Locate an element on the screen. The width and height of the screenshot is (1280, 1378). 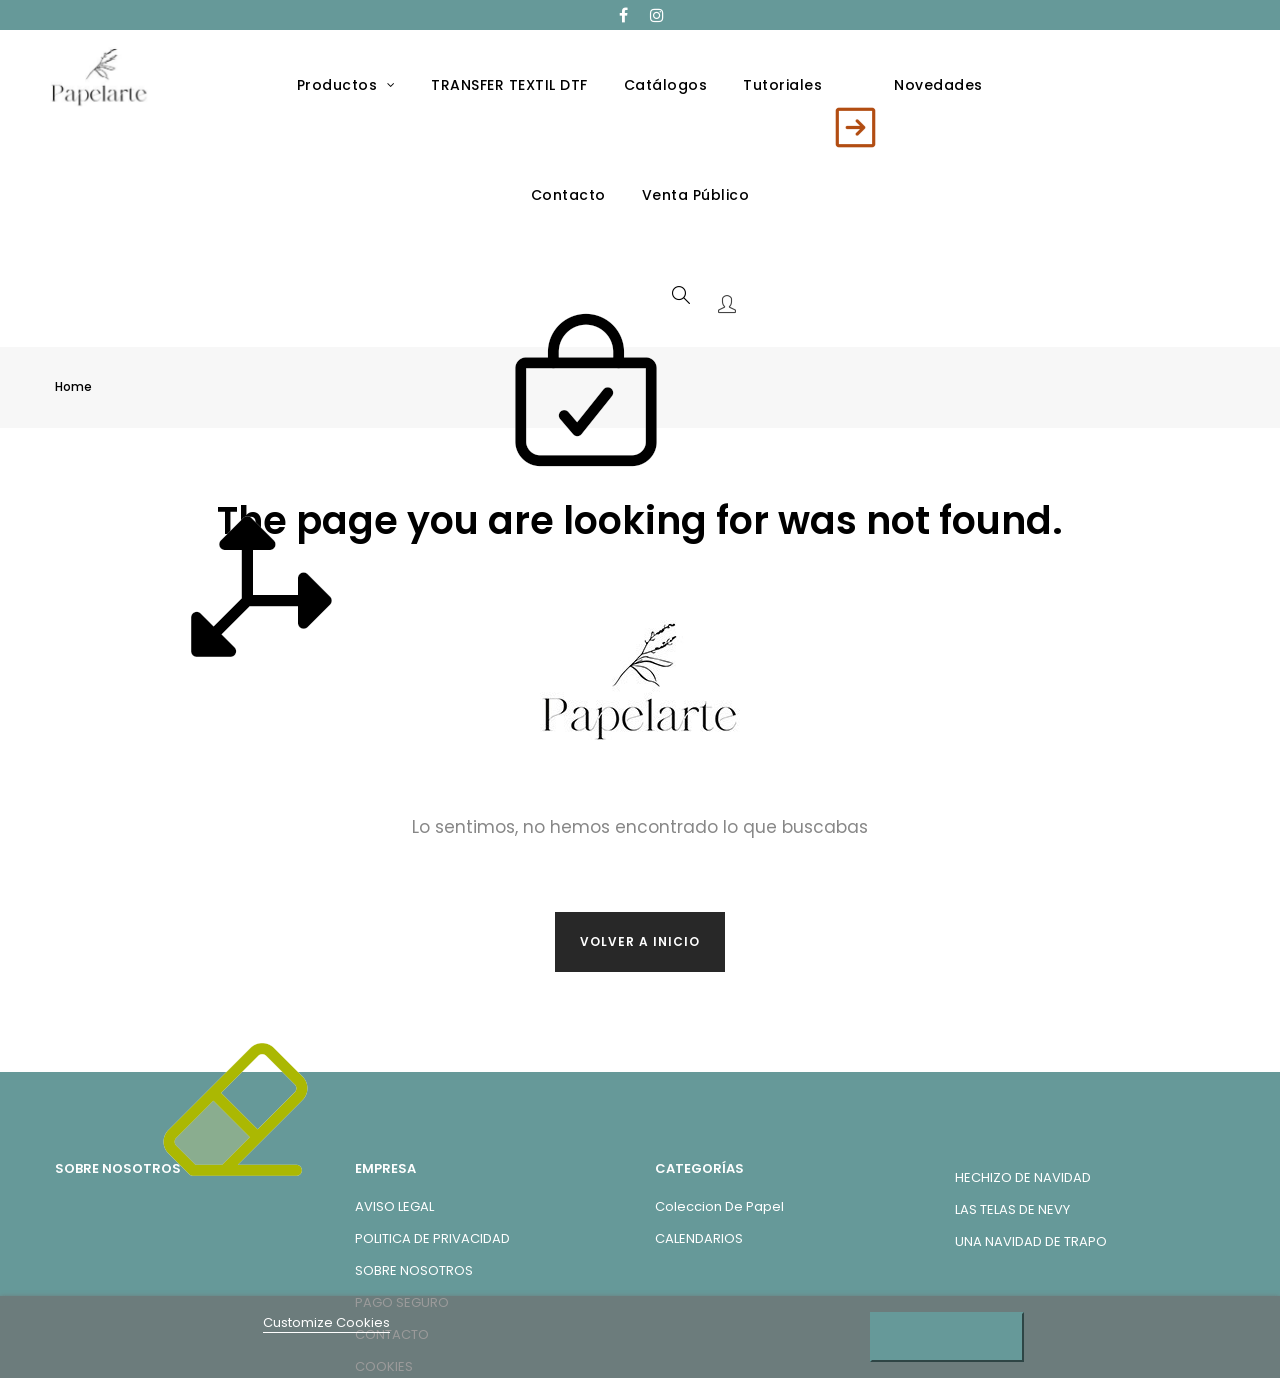
access 3D vector or coordinate tools is located at coordinates (253, 595).